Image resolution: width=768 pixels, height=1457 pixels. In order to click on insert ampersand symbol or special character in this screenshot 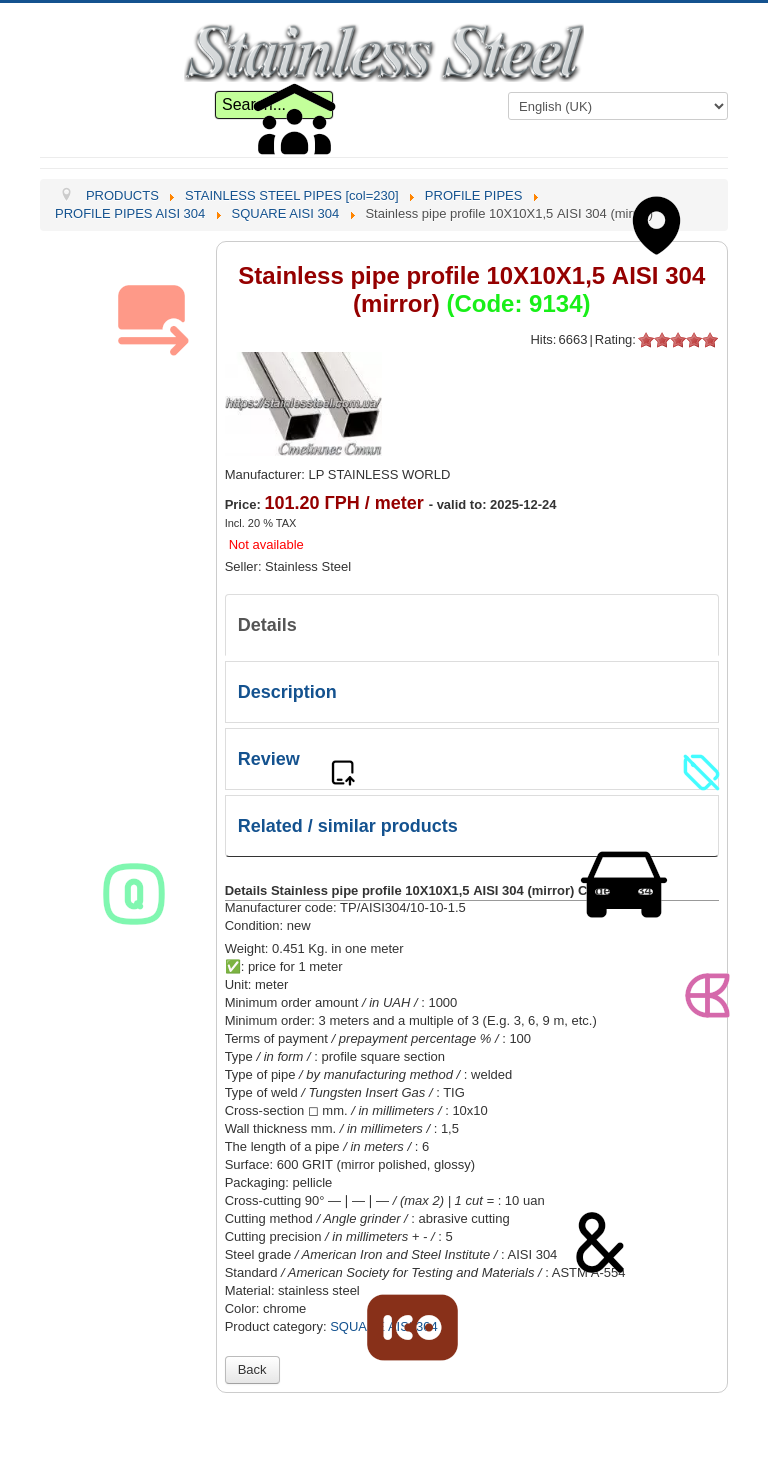, I will do `click(596, 1242)`.